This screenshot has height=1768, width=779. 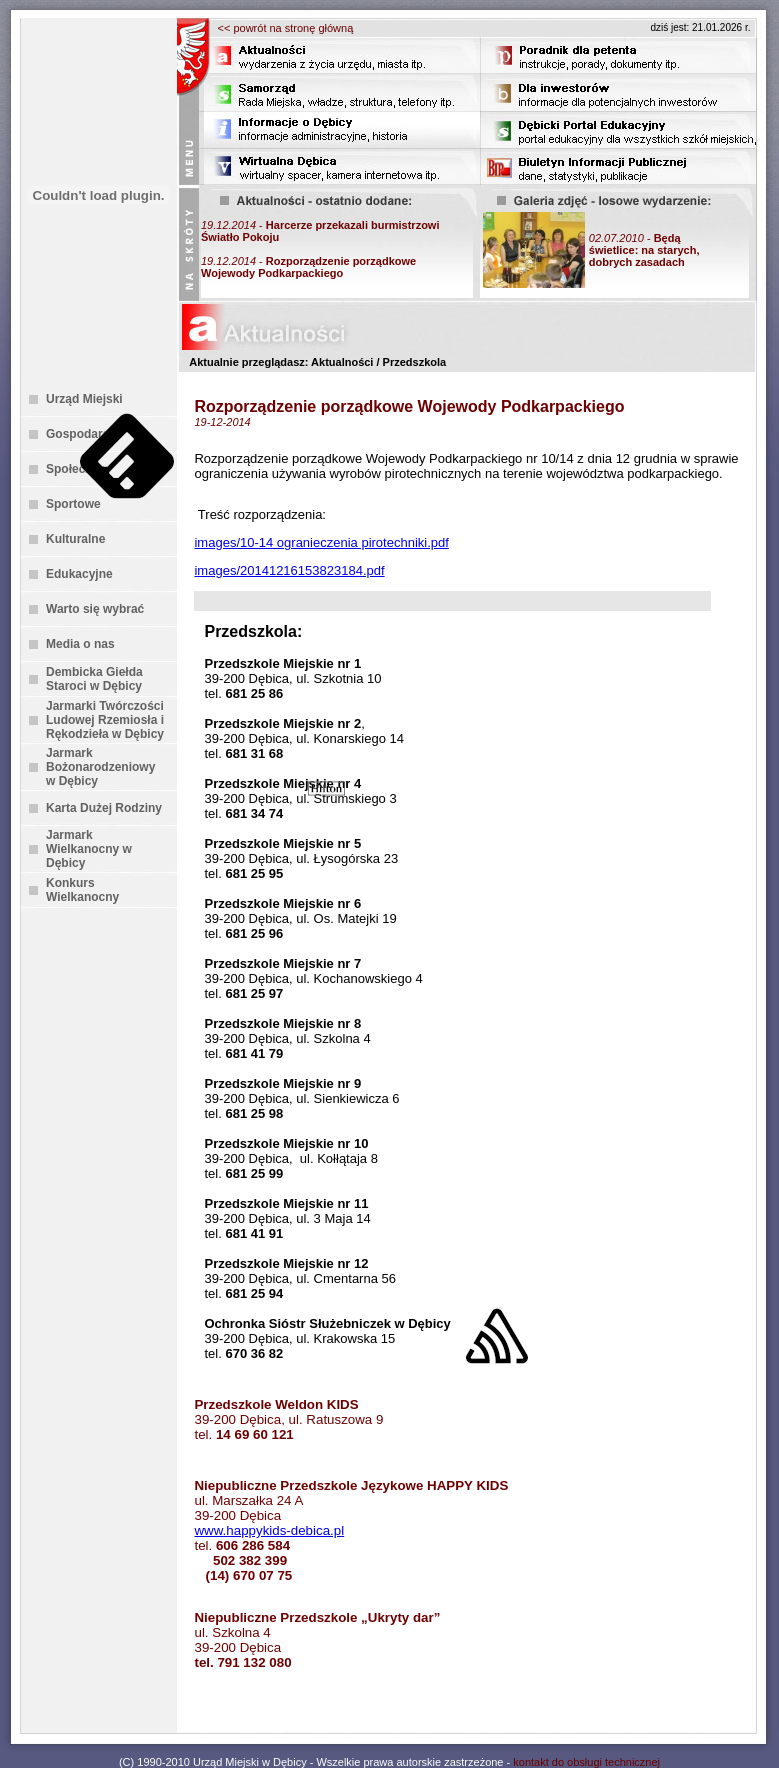 I want to click on access the Hilton hotels app or website, so click(x=326, y=788).